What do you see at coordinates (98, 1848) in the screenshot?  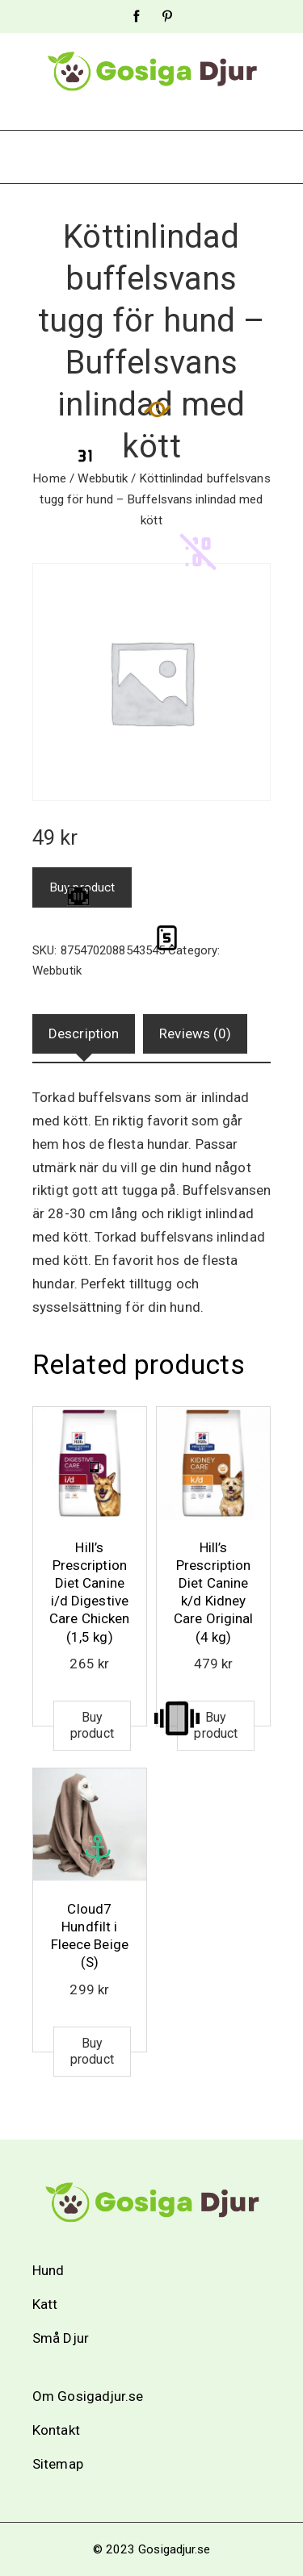 I see `anchor link to a specific section on a page` at bounding box center [98, 1848].